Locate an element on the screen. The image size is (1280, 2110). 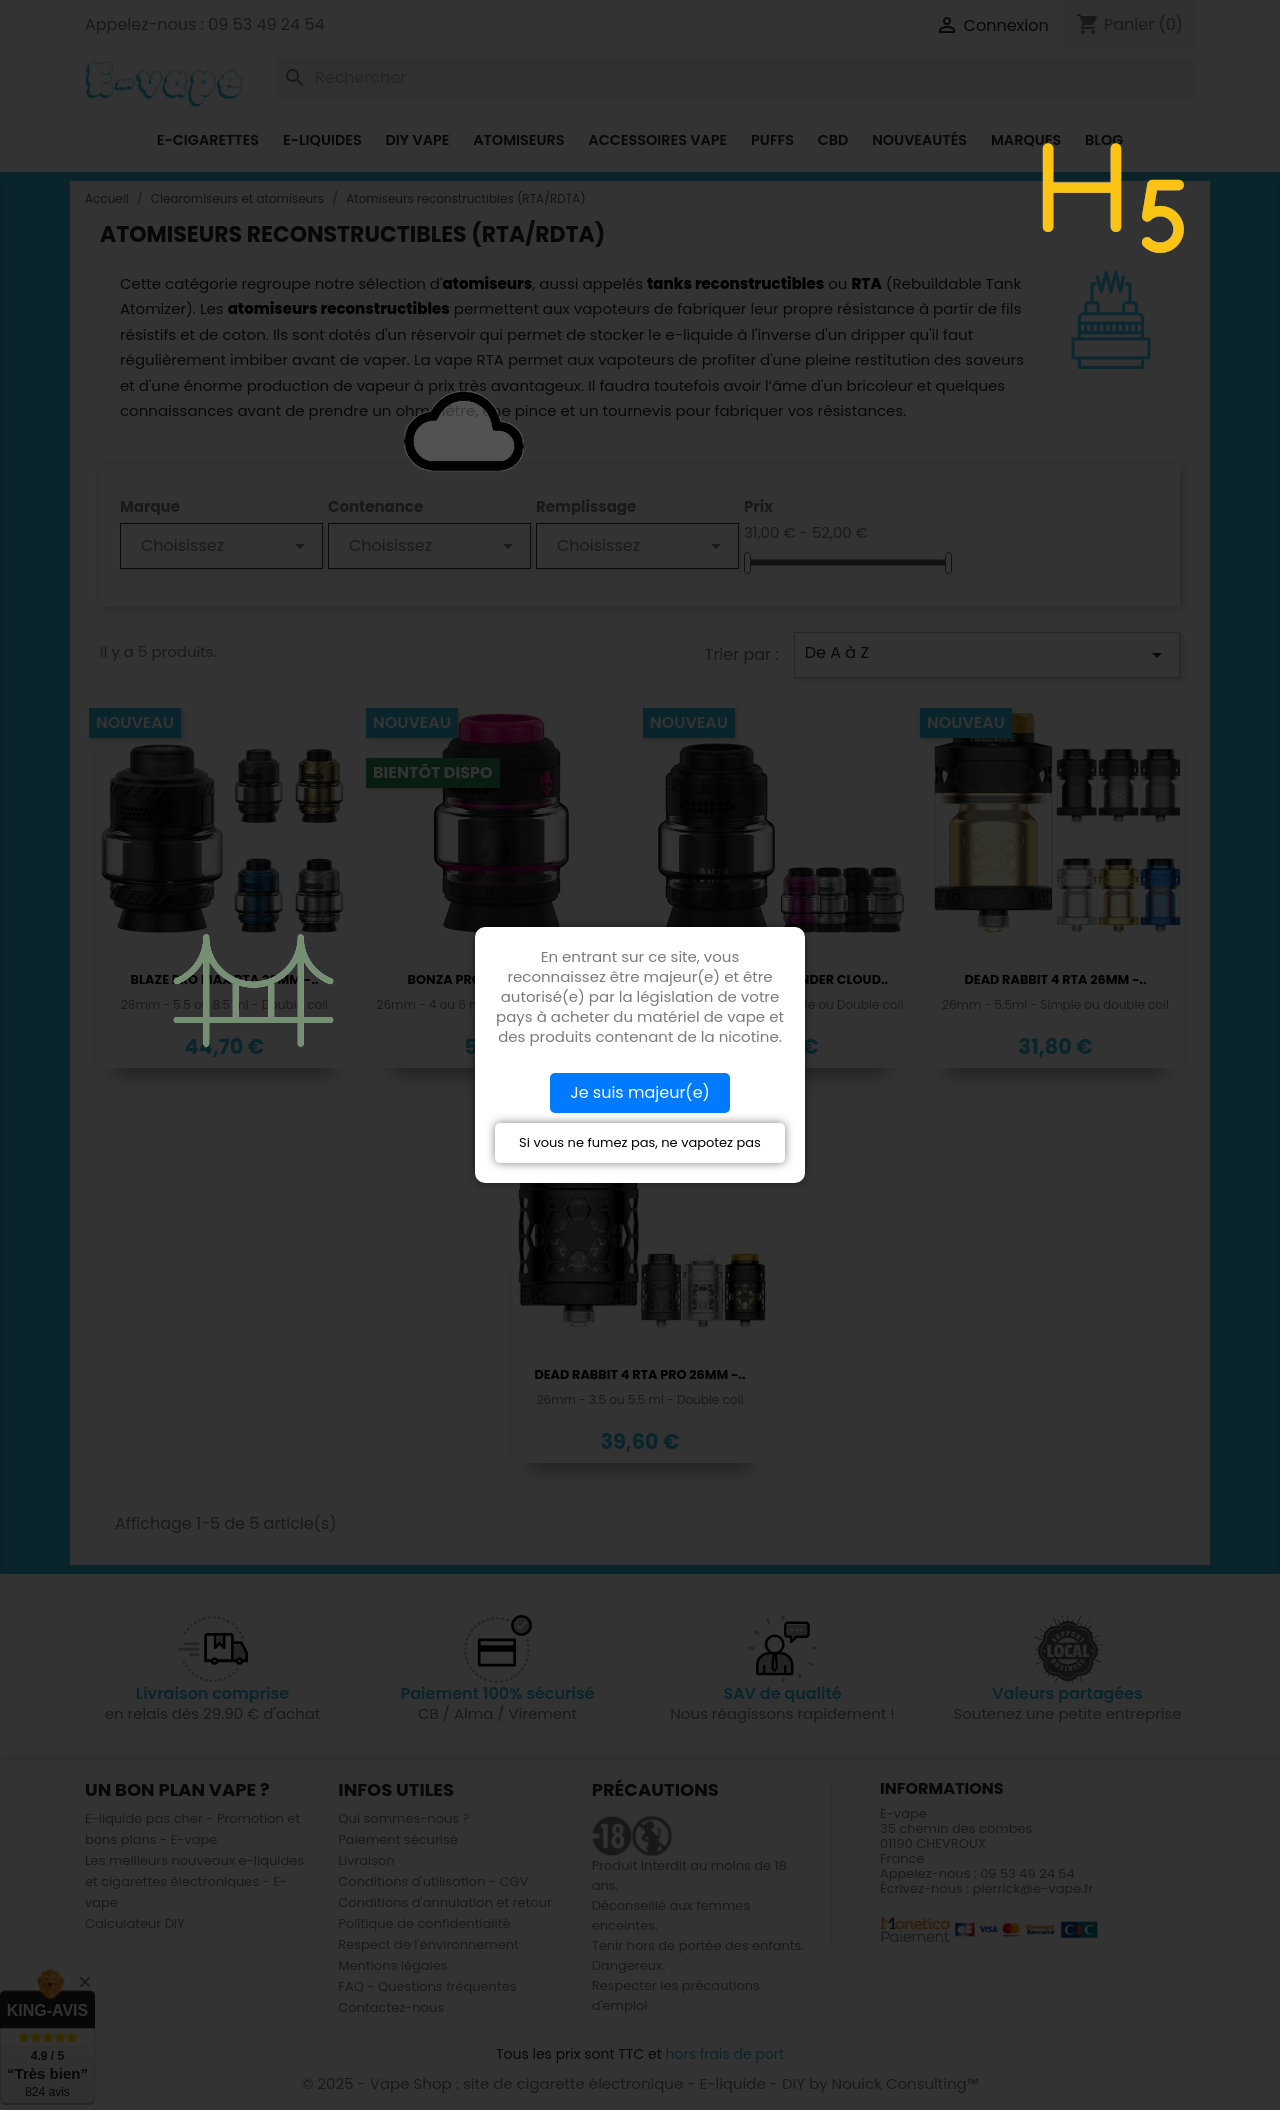
view current weather conditions is located at coordinates (464, 431).